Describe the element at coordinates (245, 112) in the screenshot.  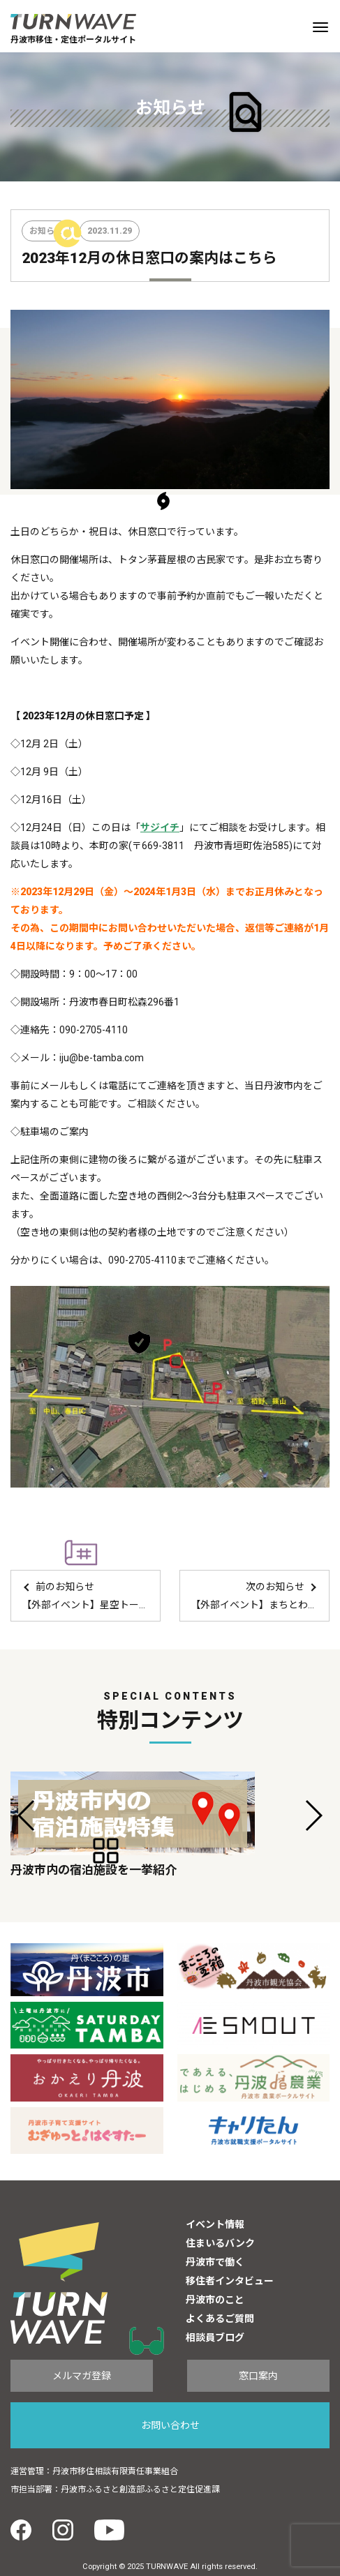
I see `search within the current document` at that location.